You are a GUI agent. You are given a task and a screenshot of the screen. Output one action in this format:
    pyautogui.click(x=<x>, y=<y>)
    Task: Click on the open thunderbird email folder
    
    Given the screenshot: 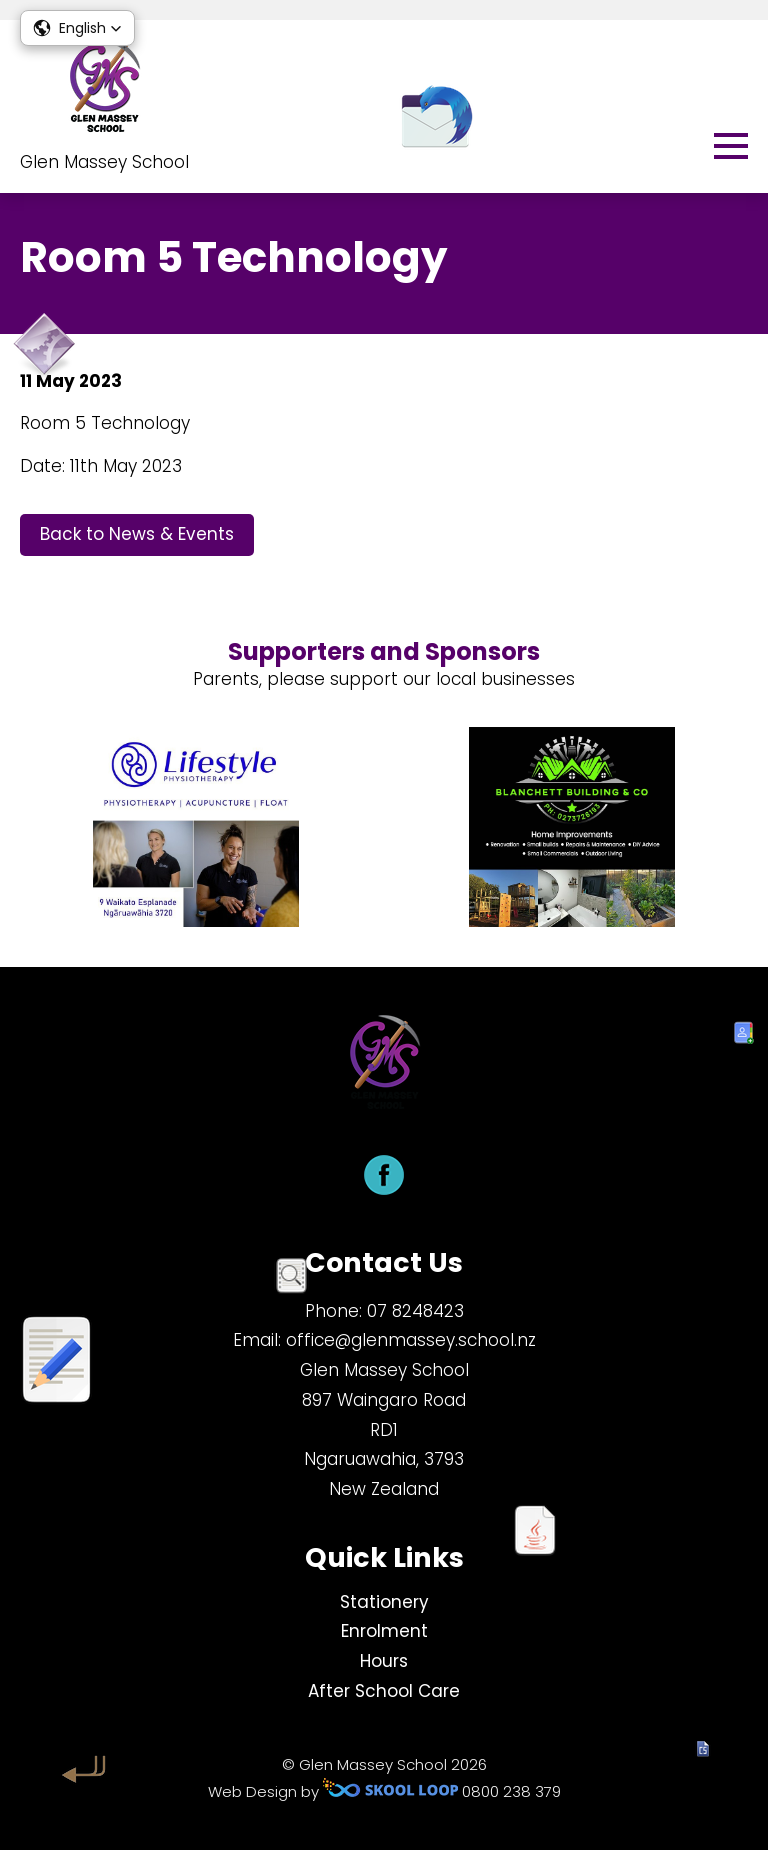 What is the action you would take?
    pyautogui.click(x=435, y=123)
    